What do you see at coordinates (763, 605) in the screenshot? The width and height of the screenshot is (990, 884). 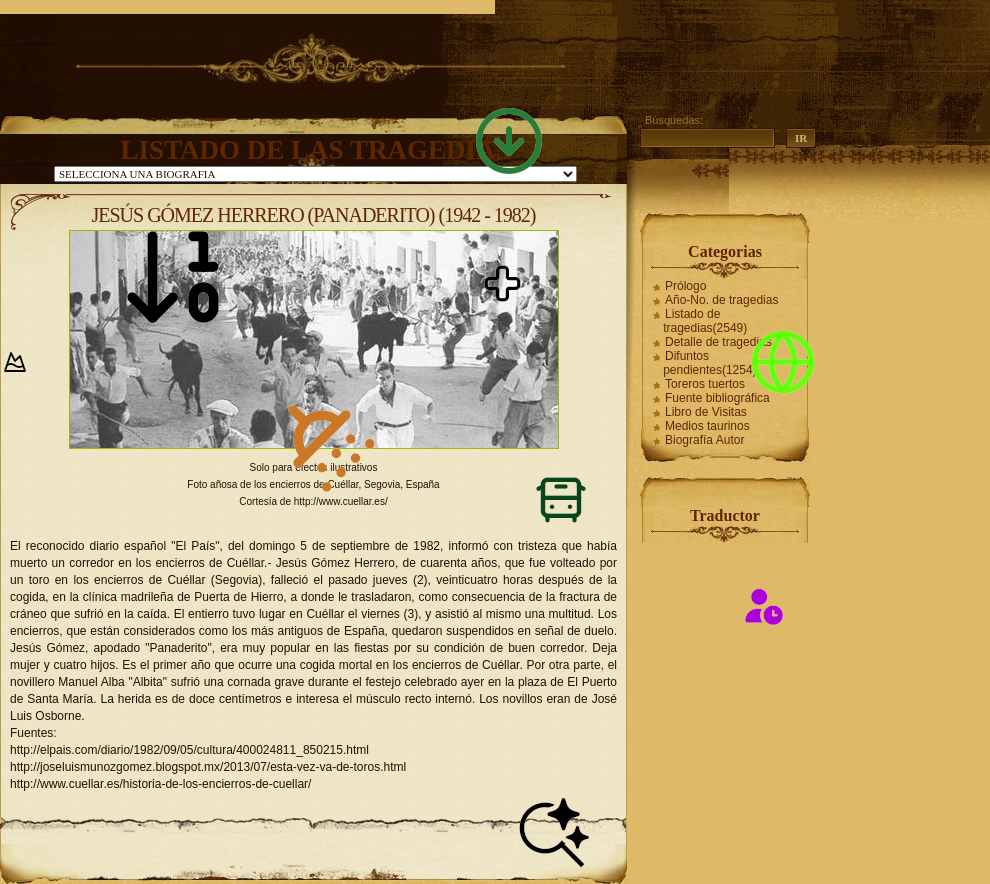 I see `view user's activity history or time log` at bounding box center [763, 605].